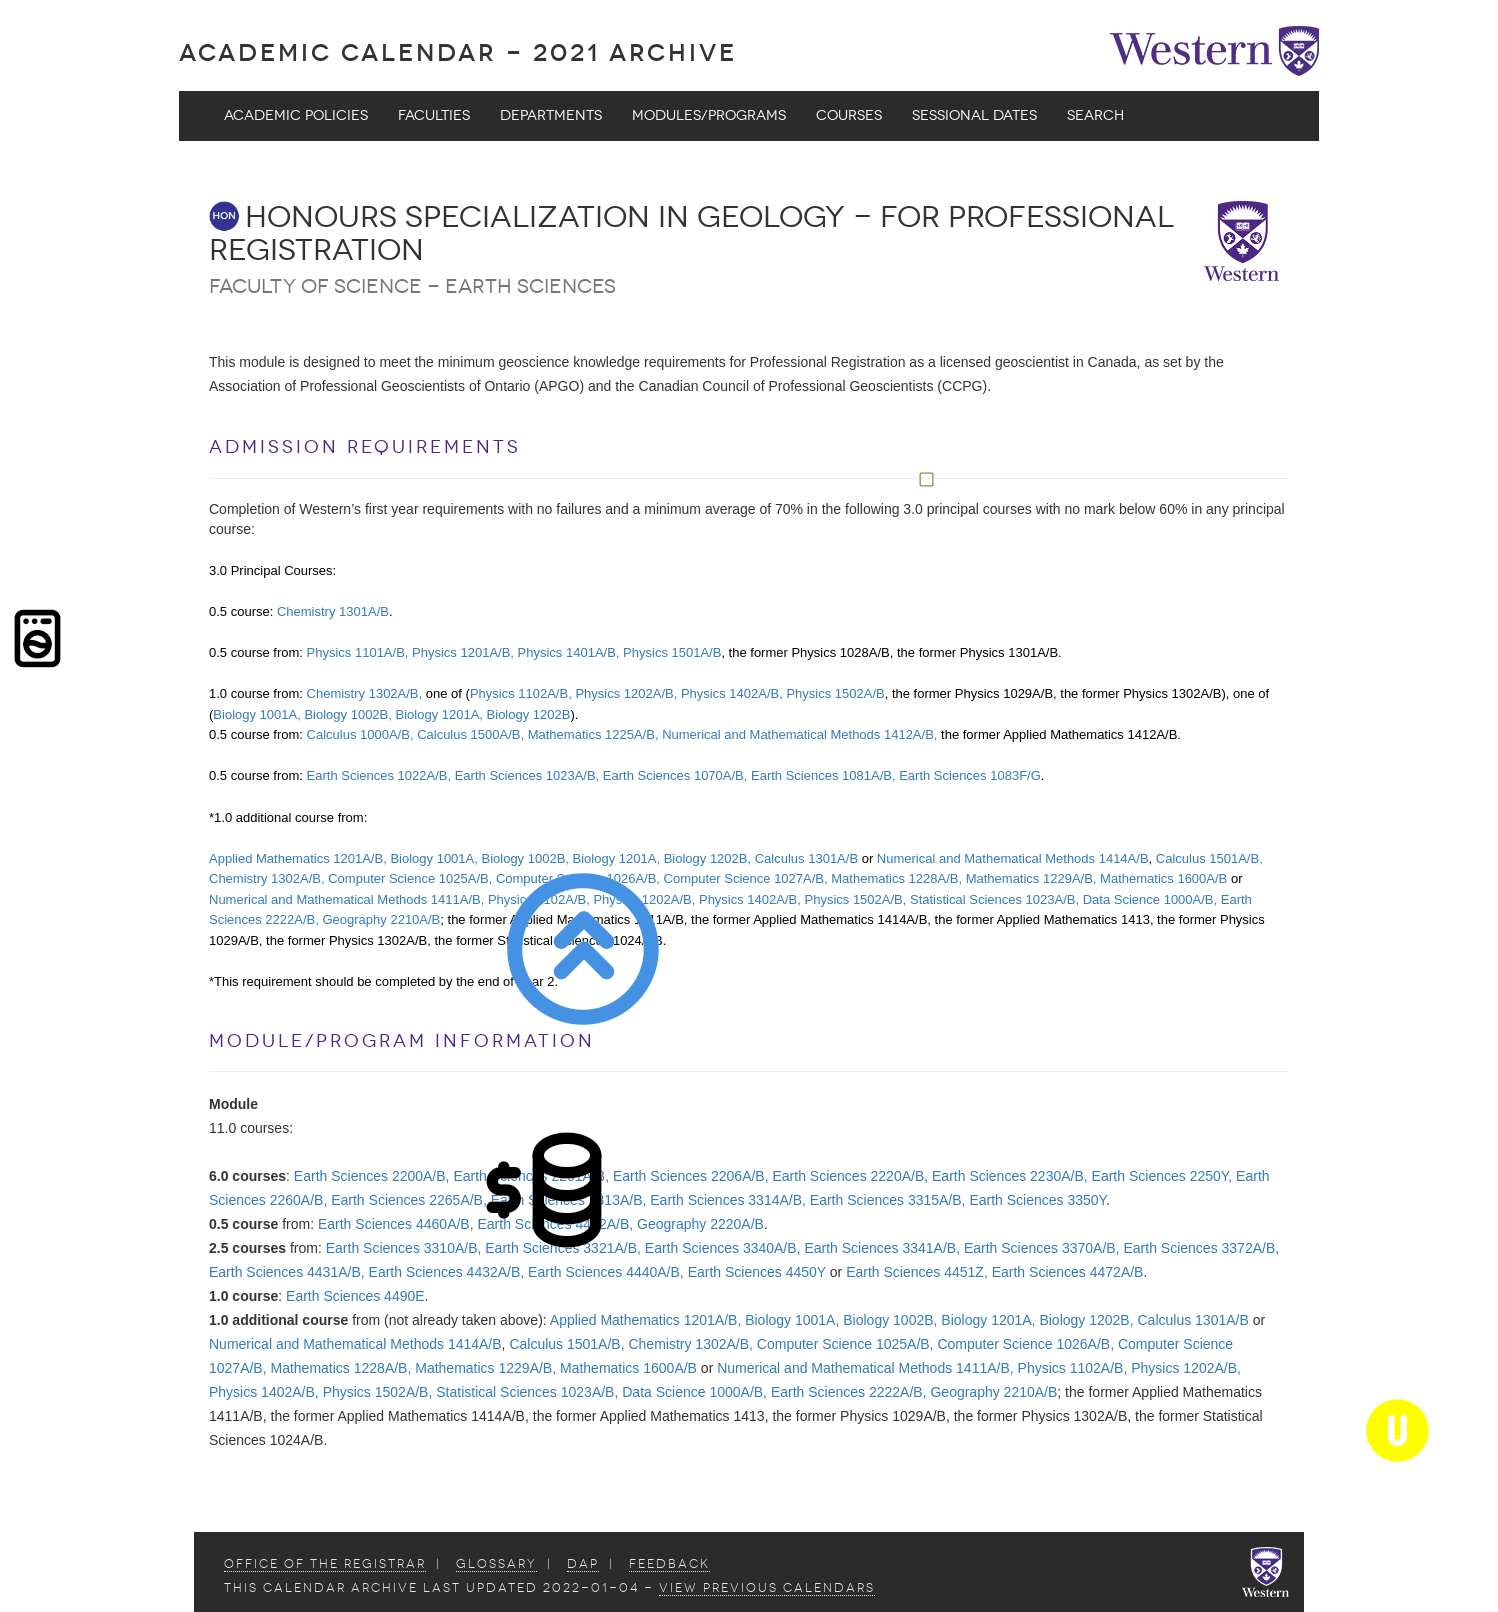 The image size is (1498, 1612). Describe the element at coordinates (584, 949) in the screenshot. I see `scroll to top of page` at that location.